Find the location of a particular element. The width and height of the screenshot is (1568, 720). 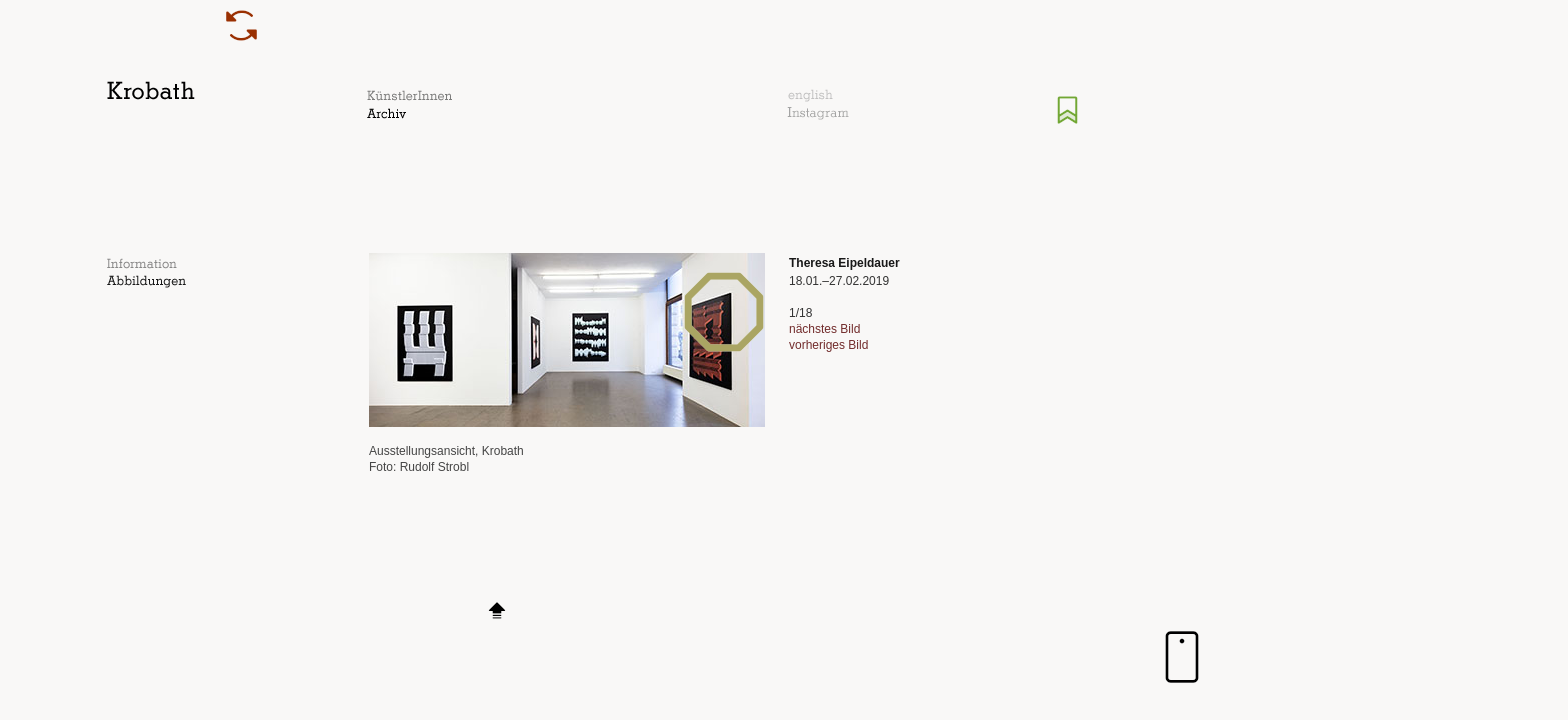

access device camera through mobile is located at coordinates (1182, 657).